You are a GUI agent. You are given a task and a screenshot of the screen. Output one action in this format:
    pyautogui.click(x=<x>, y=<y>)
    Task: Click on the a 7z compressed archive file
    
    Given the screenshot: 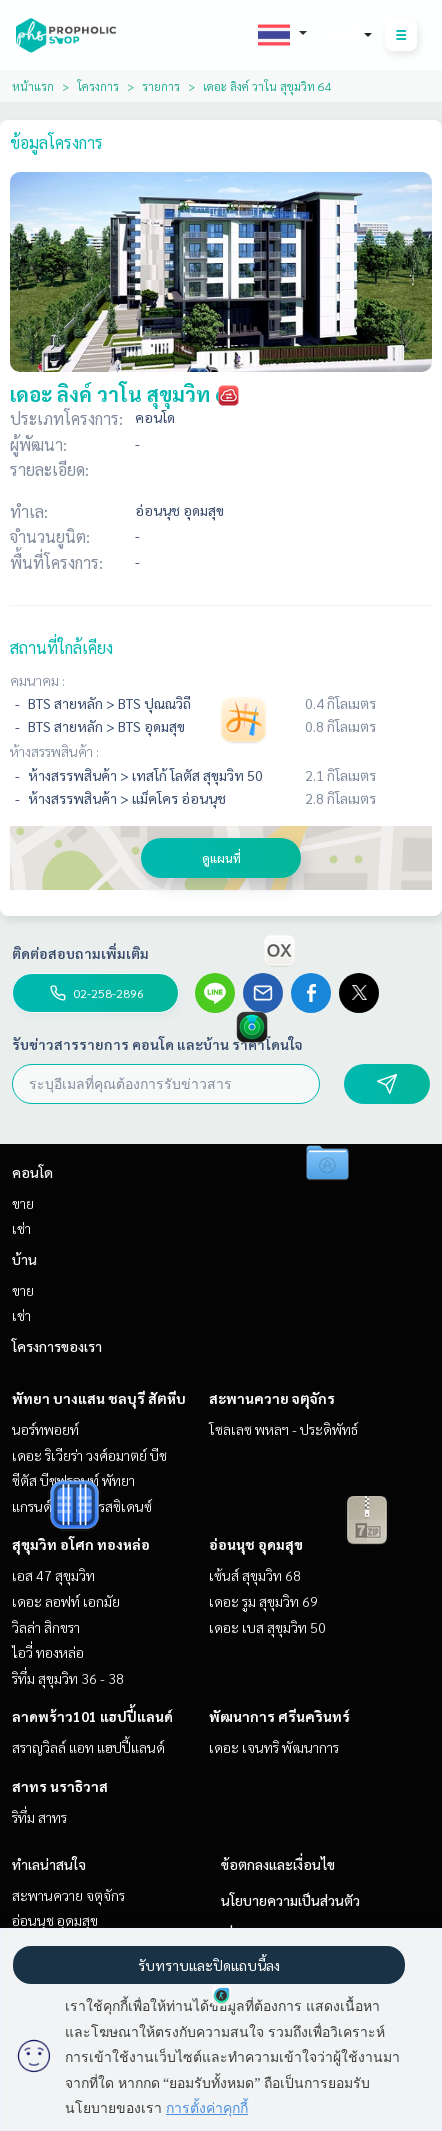 What is the action you would take?
    pyautogui.click(x=367, y=1520)
    